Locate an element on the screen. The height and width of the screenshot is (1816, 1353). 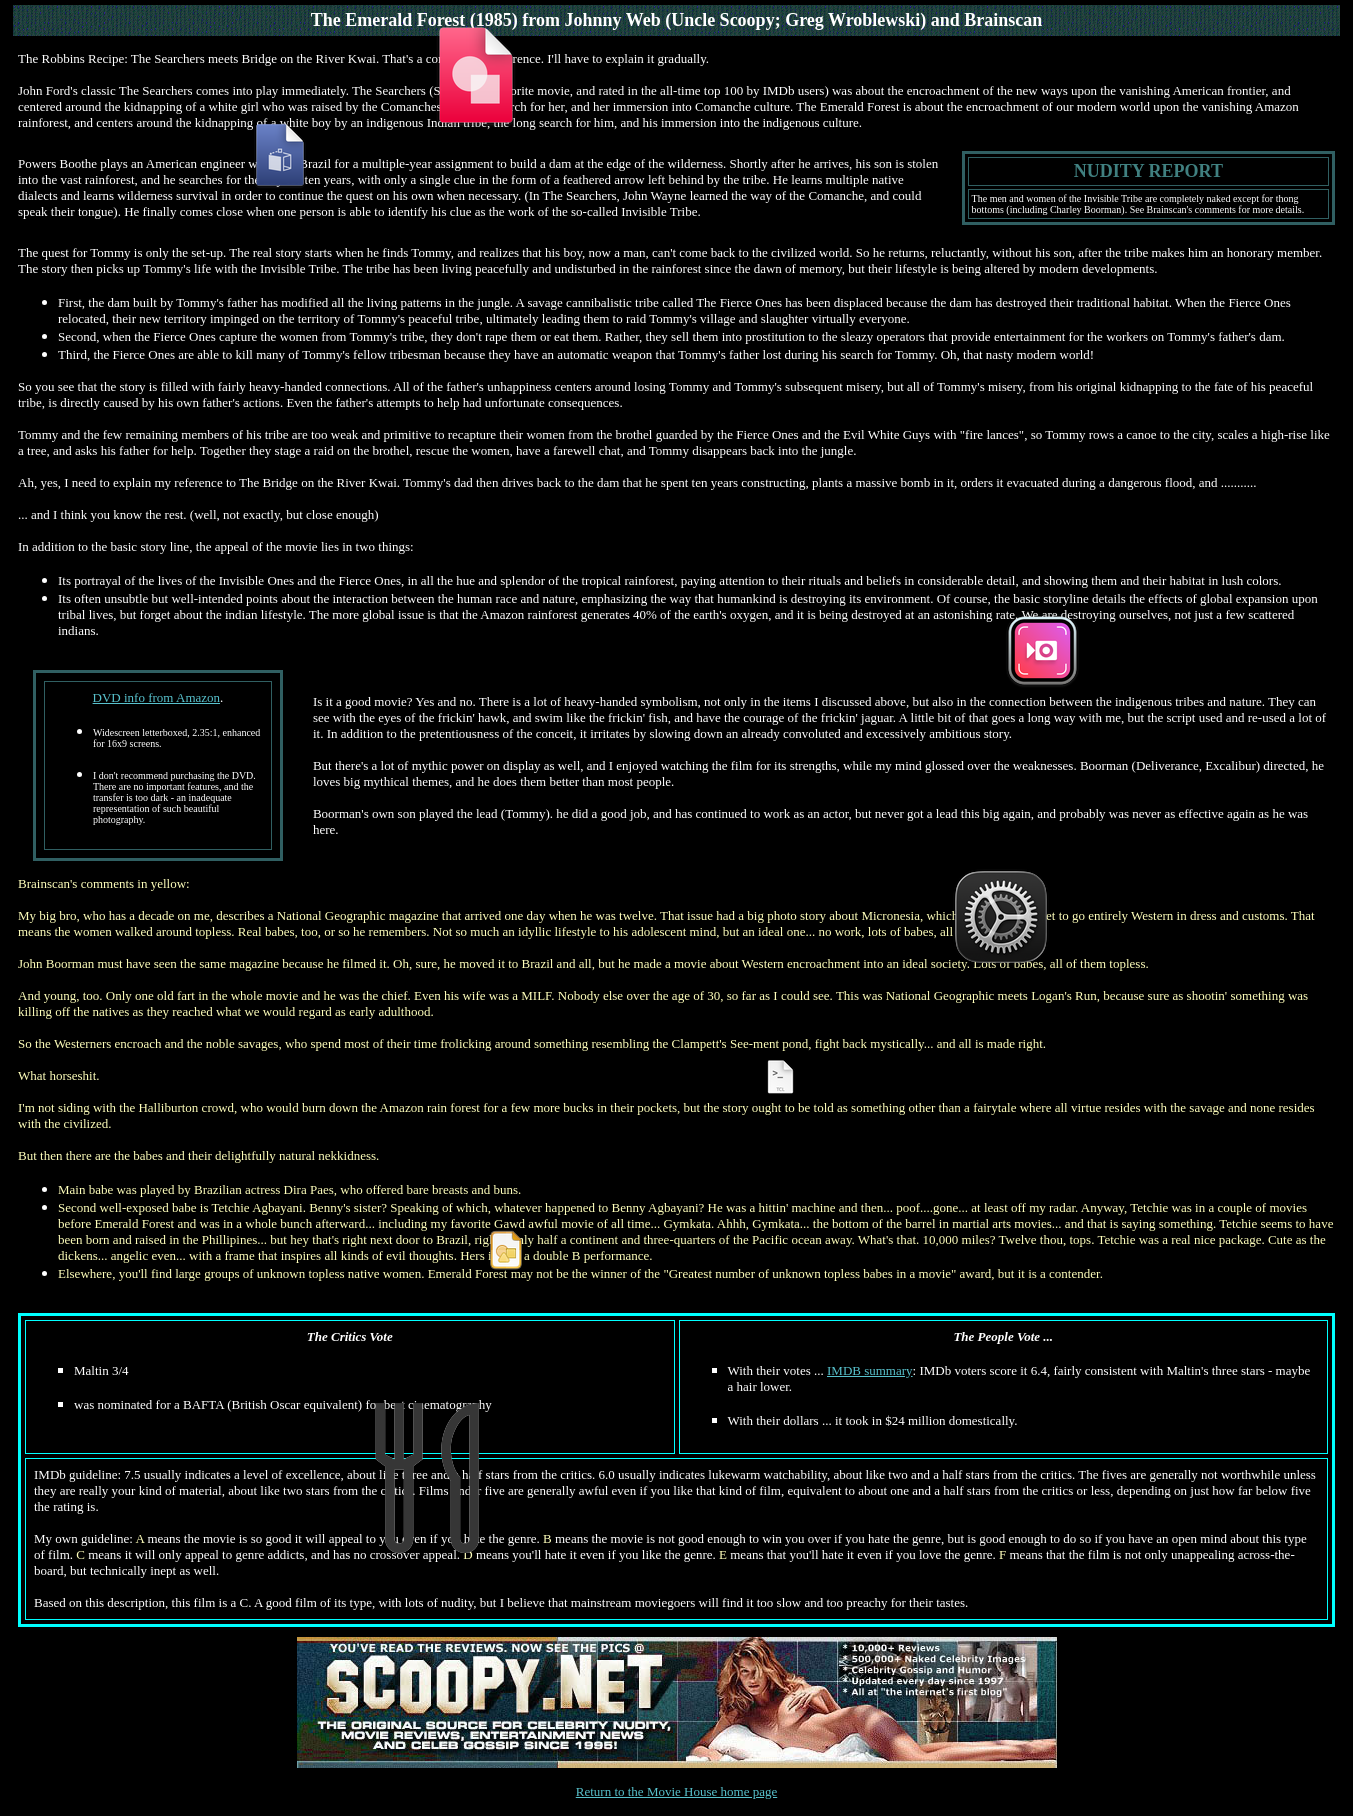
open system settings is located at coordinates (1001, 917).